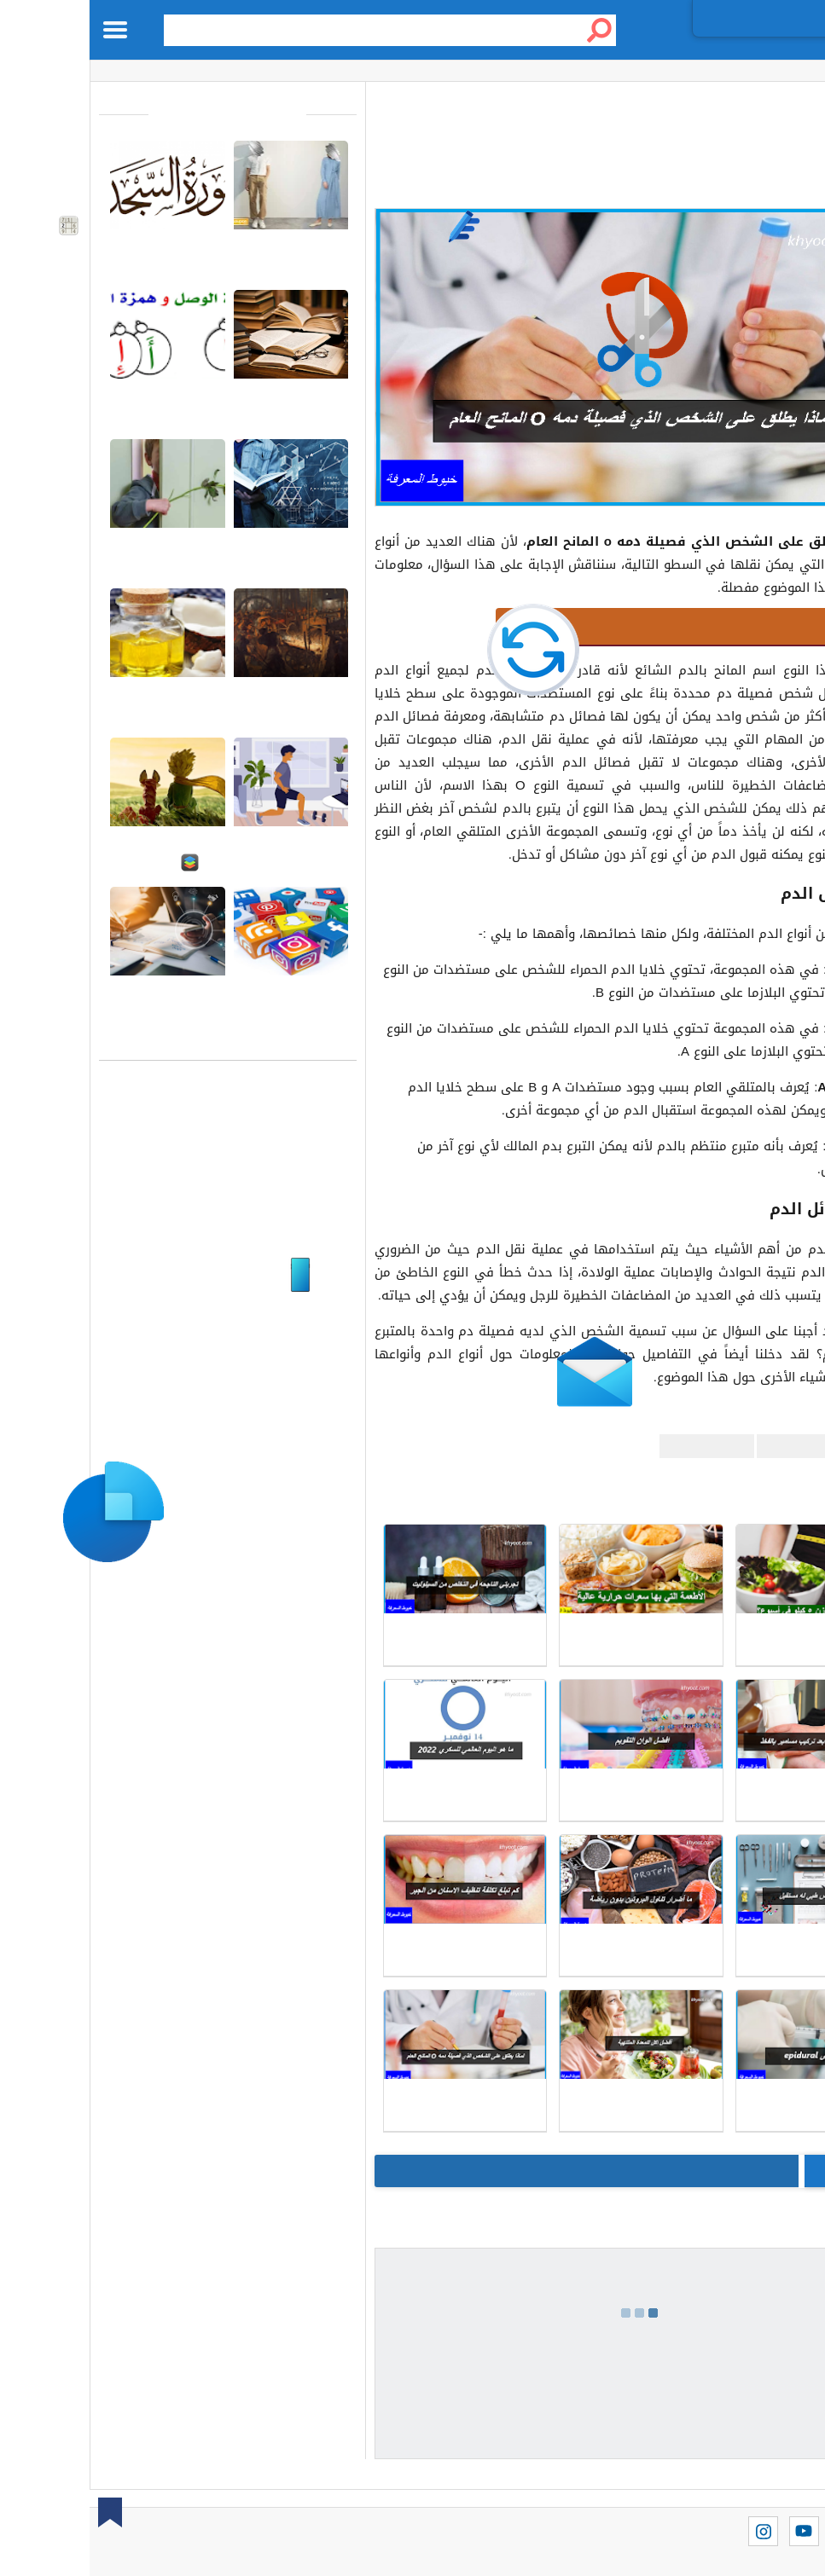 The image size is (825, 2576). Describe the element at coordinates (533, 650) in the screenshot. I see `indicates sync or refresh in progress` at that location.